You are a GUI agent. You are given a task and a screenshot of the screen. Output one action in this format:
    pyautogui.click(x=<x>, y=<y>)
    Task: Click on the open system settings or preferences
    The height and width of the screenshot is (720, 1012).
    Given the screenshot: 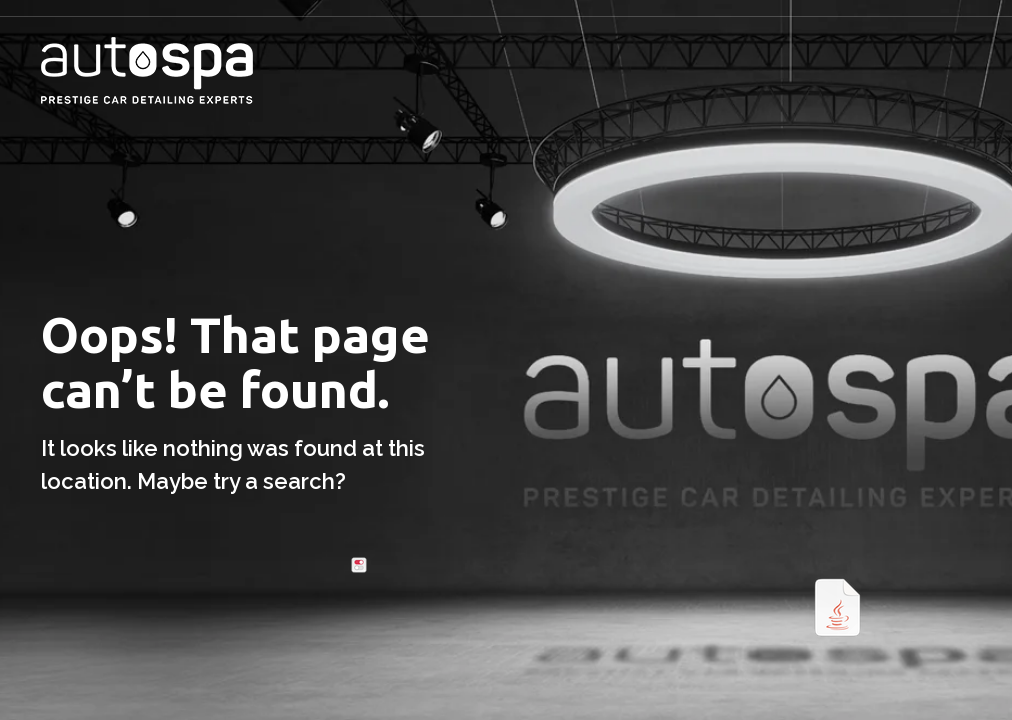 What is the action you would take?
    pyautogui.click(x=359, y=565)
    